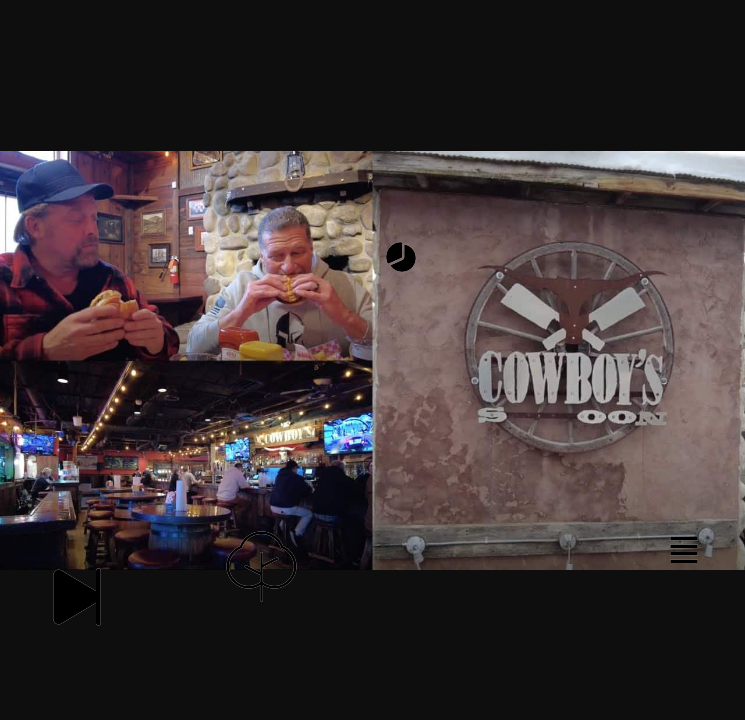 Image resolution: width=745 pixels, height=720 pixels. What do you see at coordinates (261, 566) in the screenshot?
I see `access nature or parks category` at bounding box center [261, 566].